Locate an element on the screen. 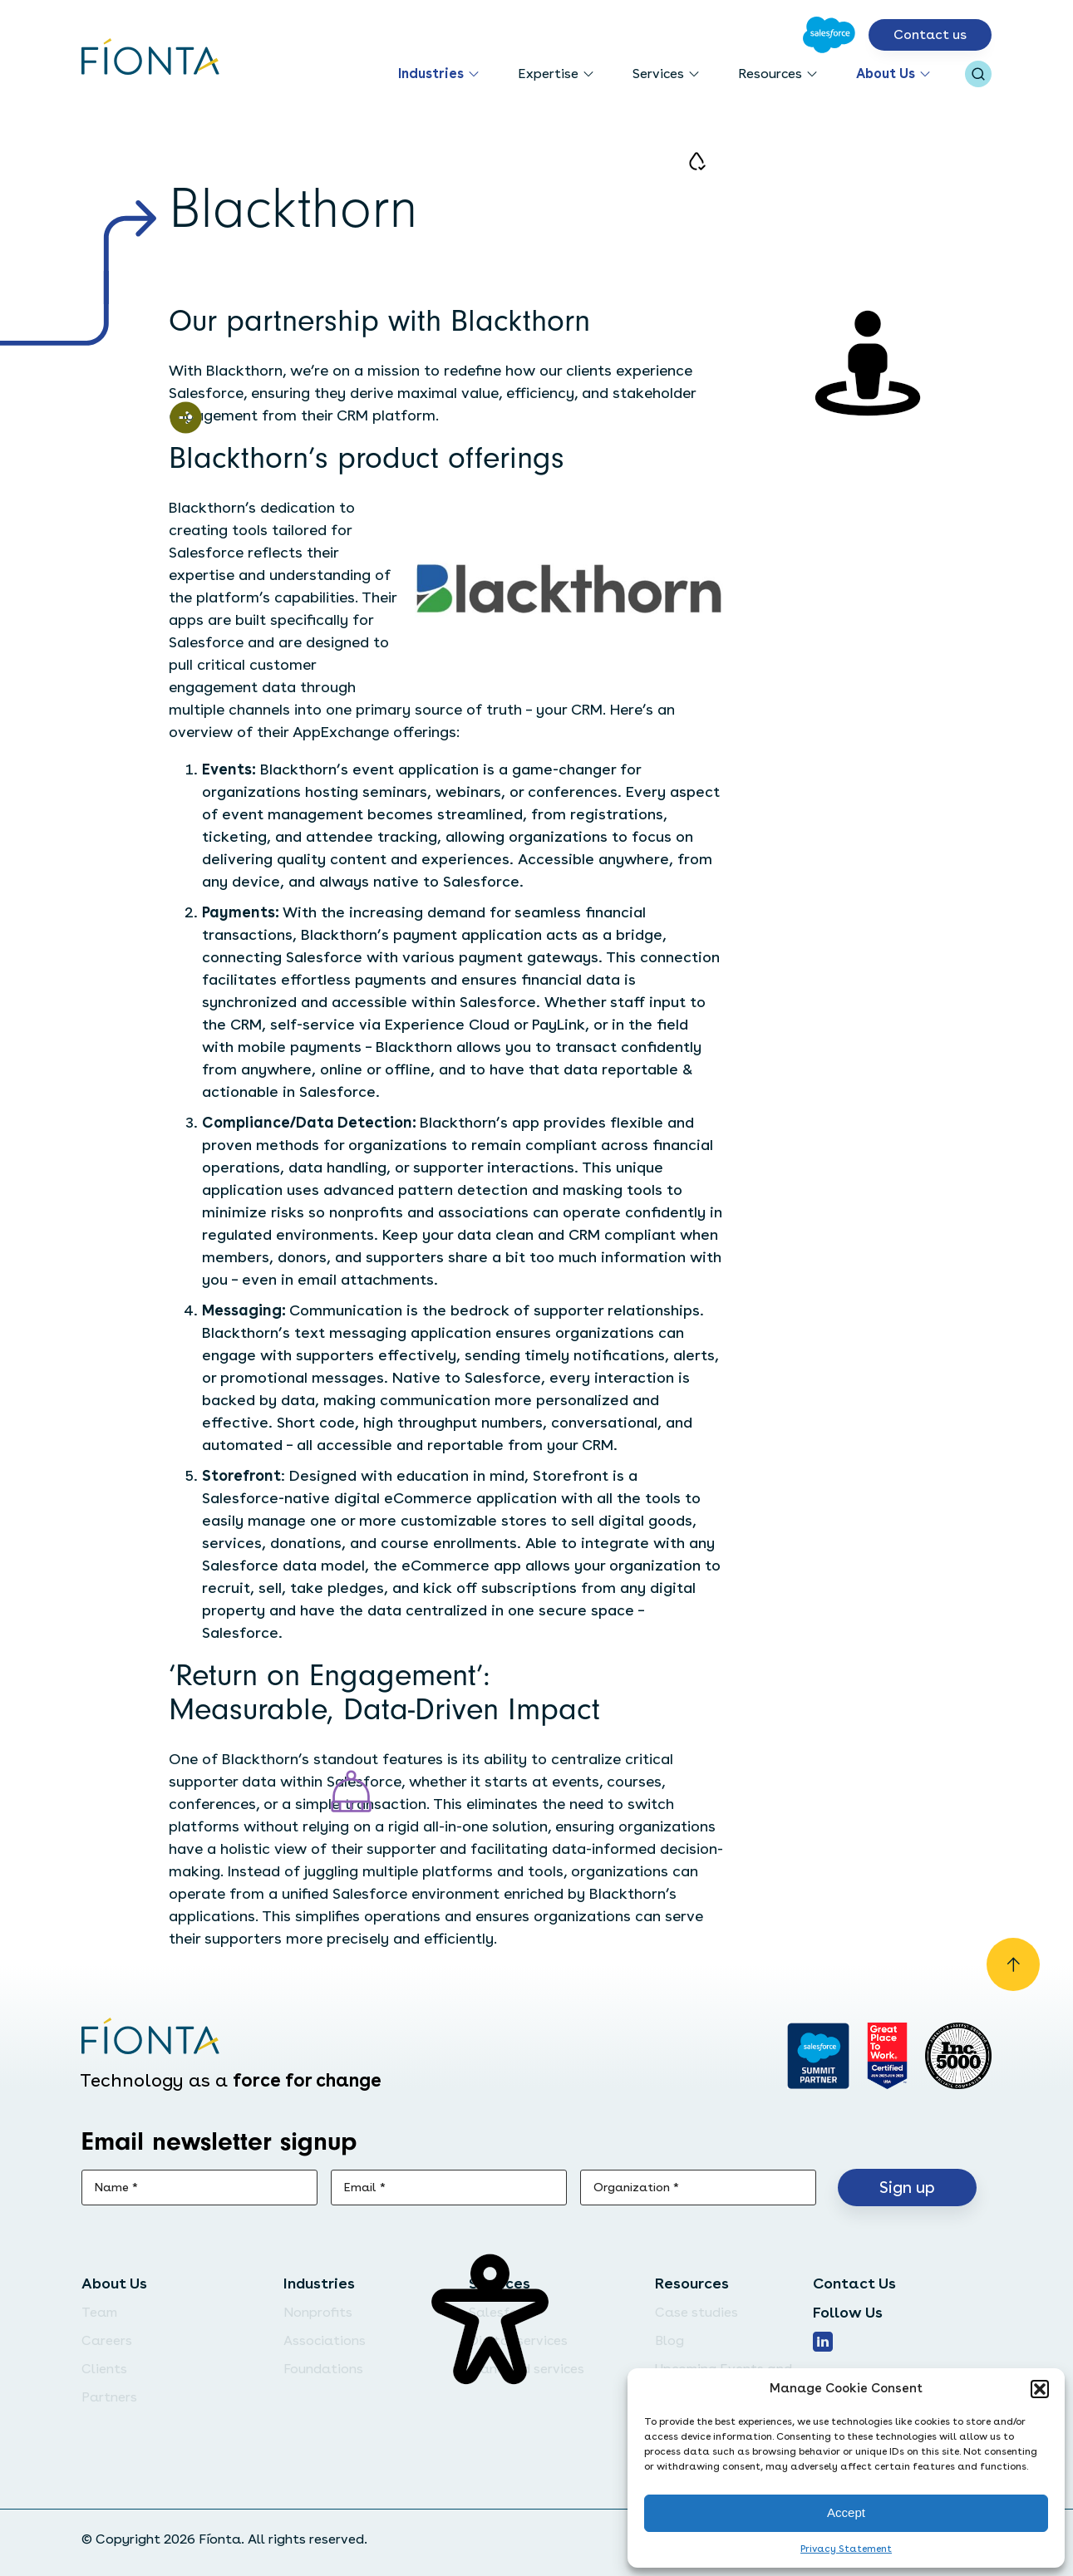  accessibility settings or features is located at coordinates (490, 2321).